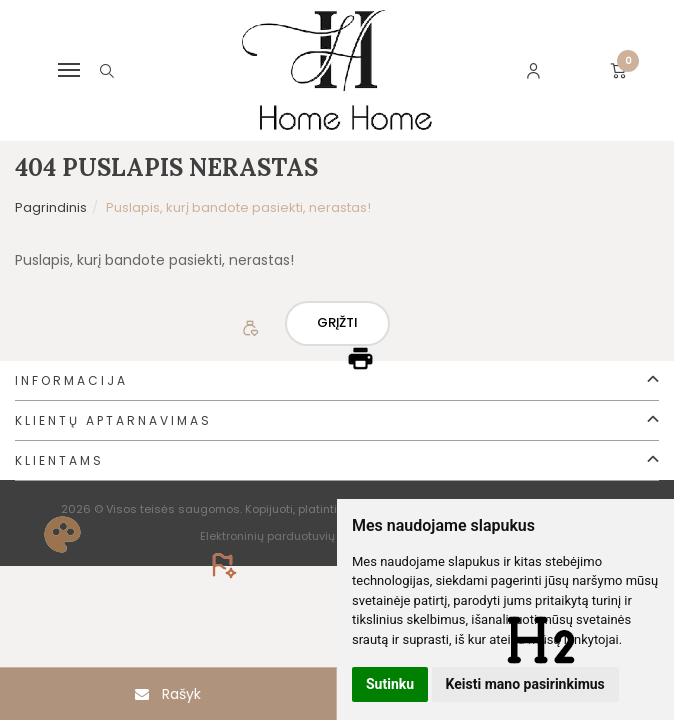 This screenshot has width=674, height=720. Describe the element at coordinates (222, 564) in the screenshot. I see `flag content for AI review or processing` at that location.